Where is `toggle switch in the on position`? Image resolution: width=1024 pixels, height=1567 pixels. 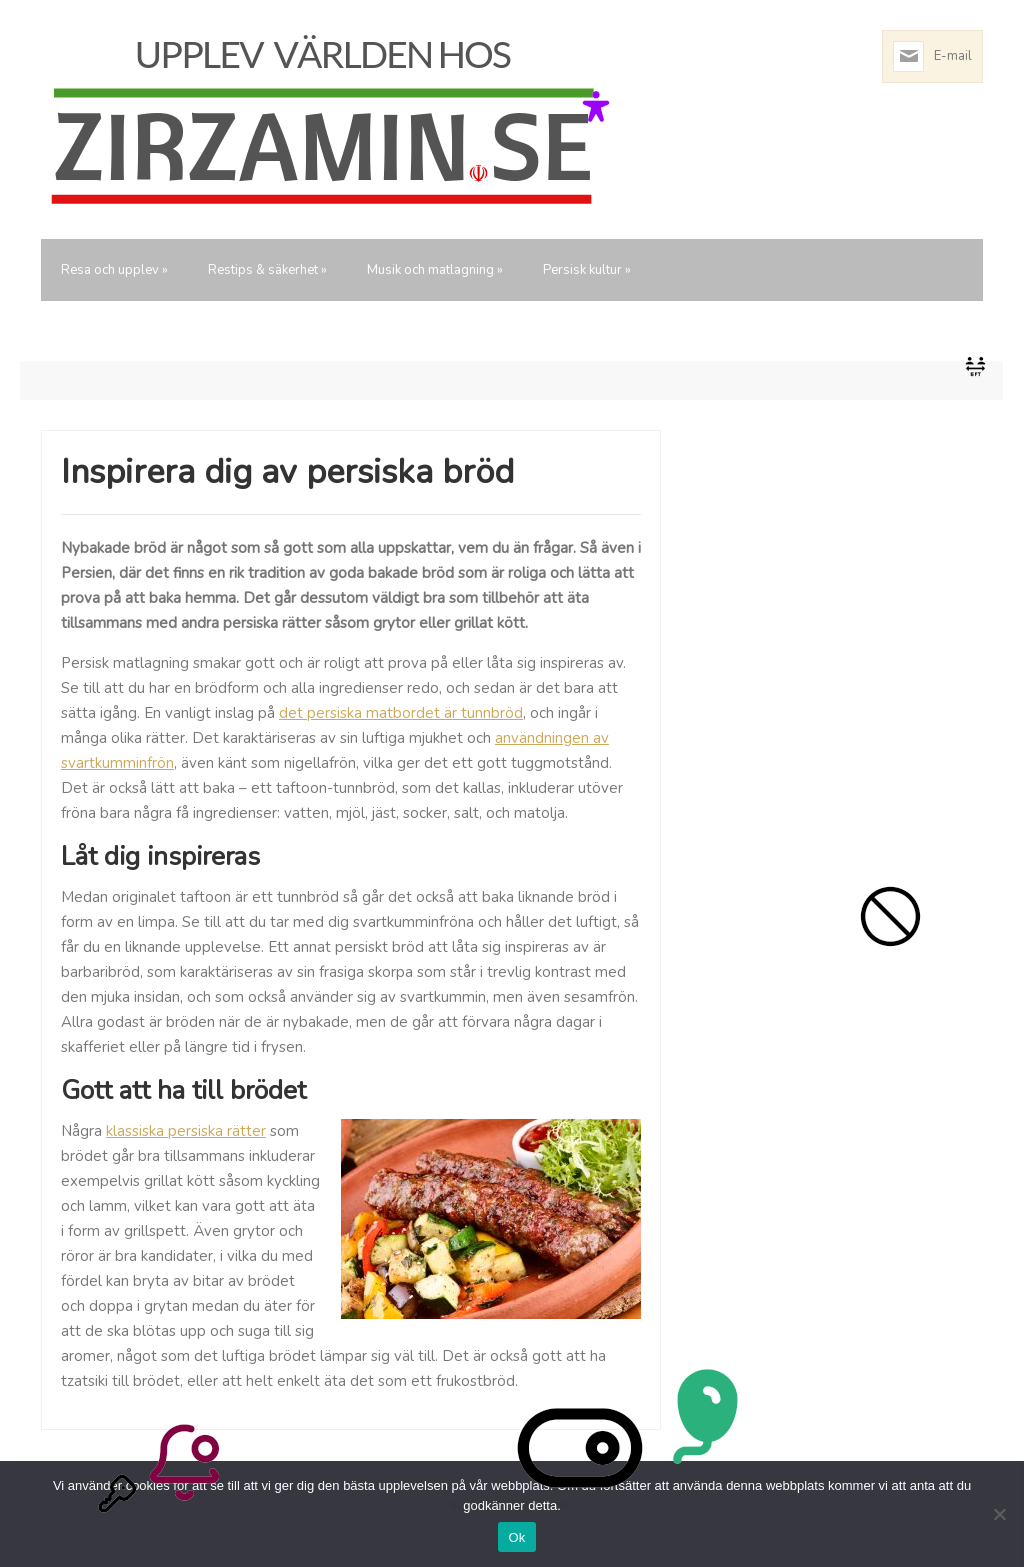 toggle switch in the on position is located at coordinates (580, 1448).